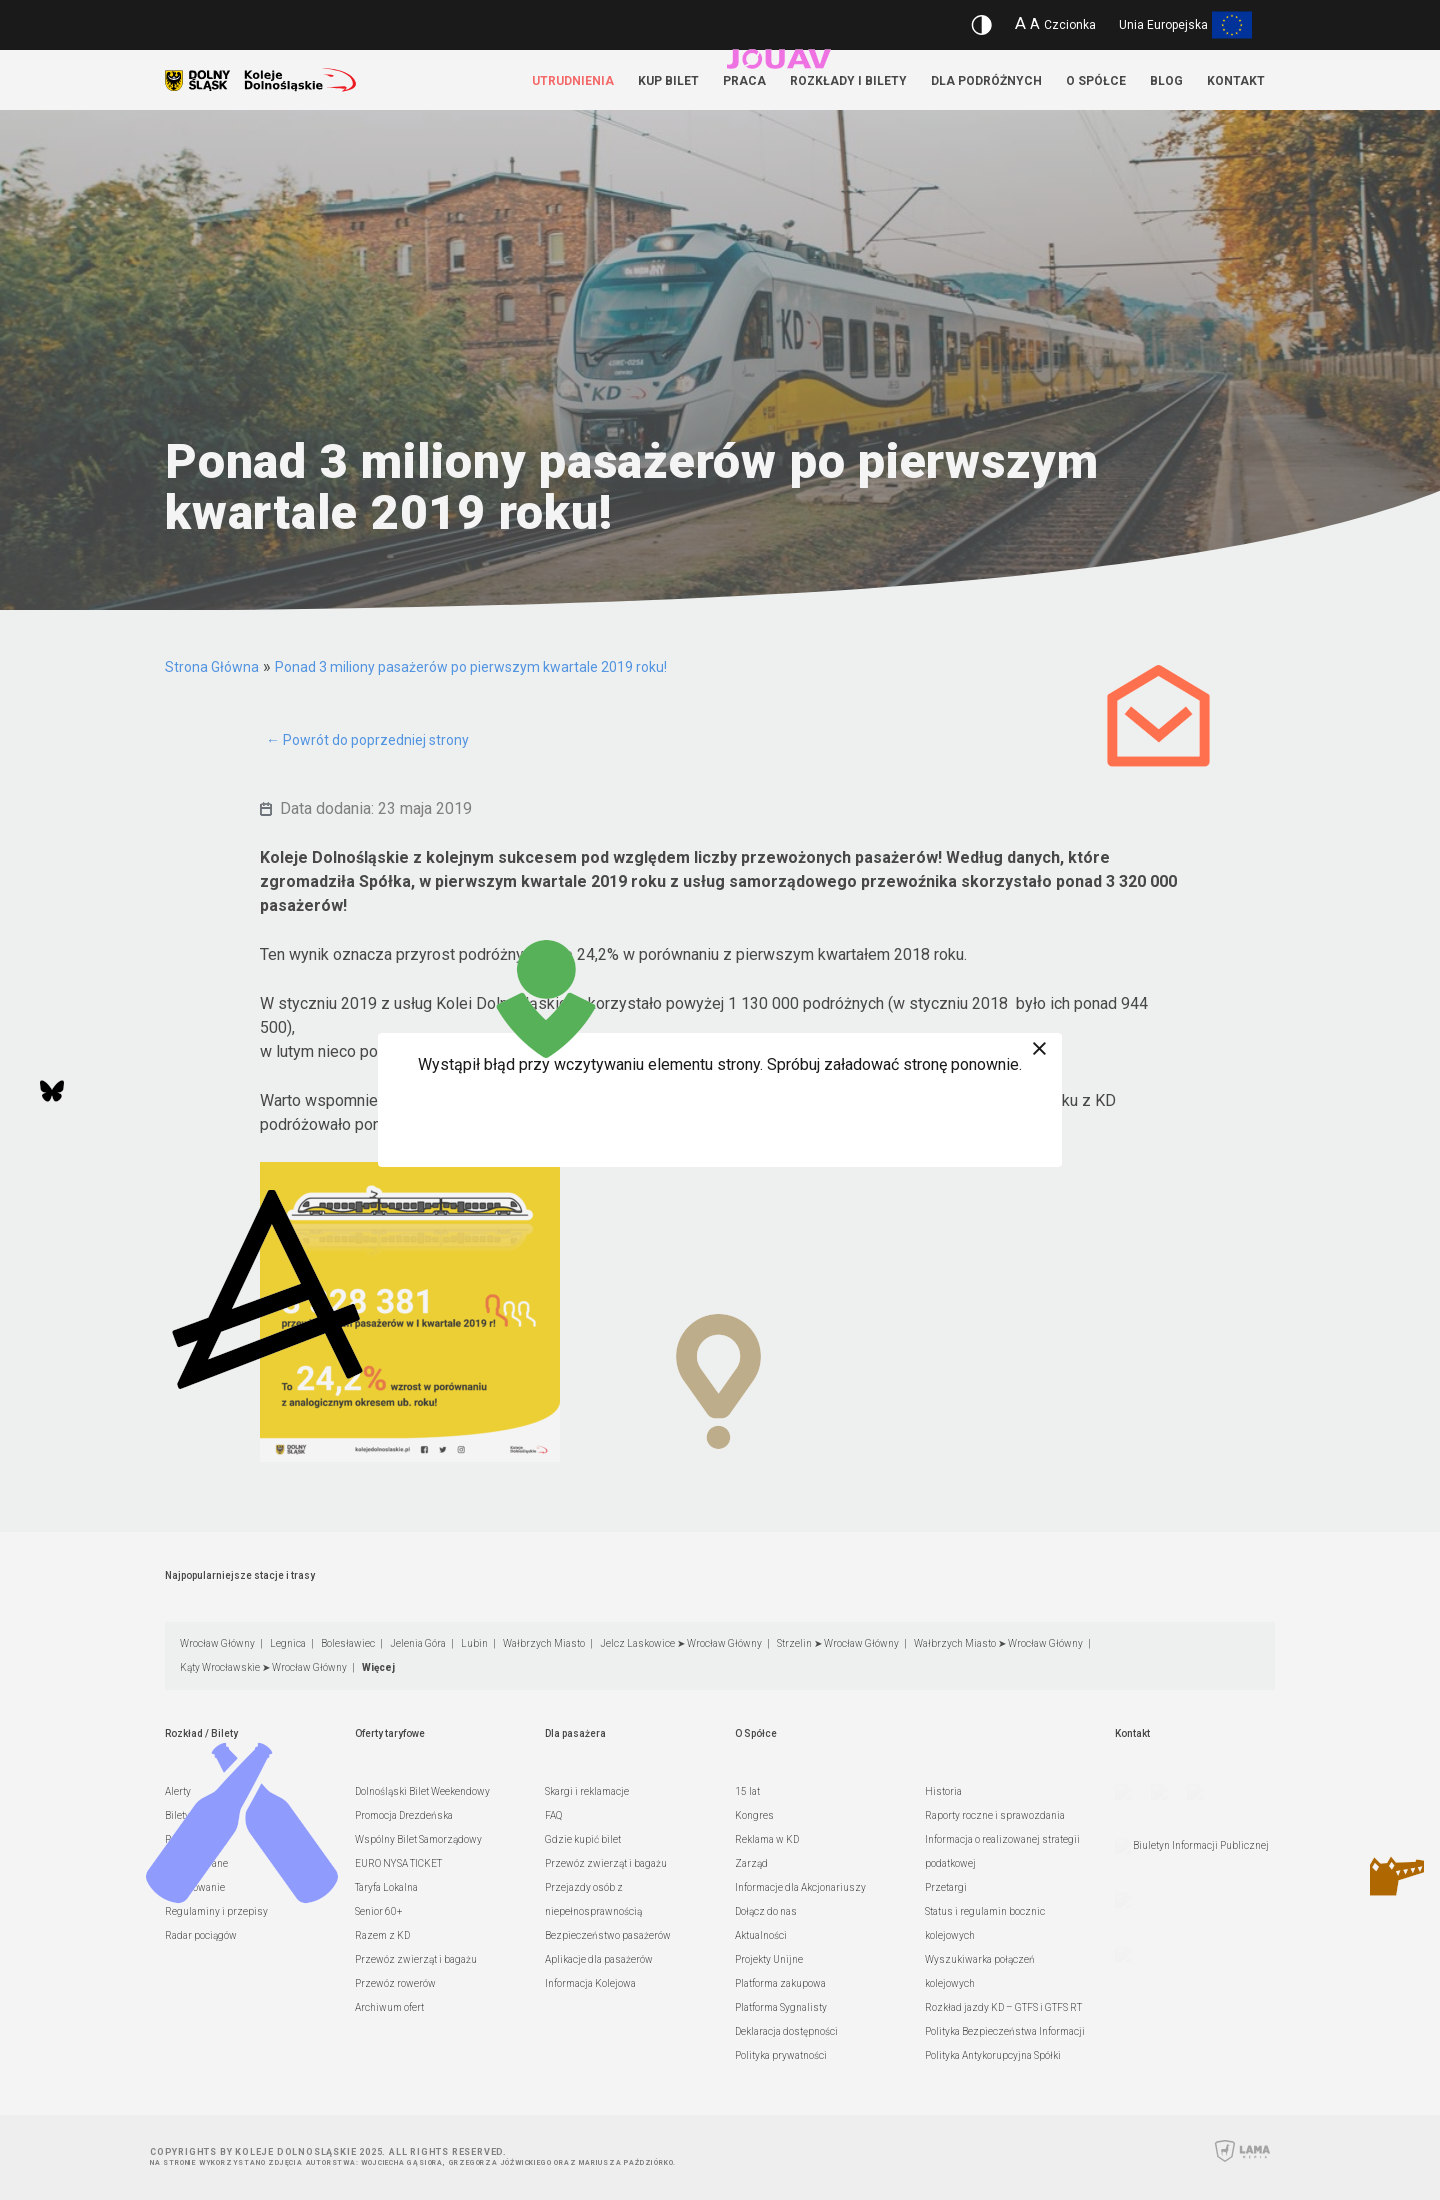 Image resolution: width=1440 pixels, height=2200 pixels. What do you see at coordinates (718, 1381) in the screenshot?
I see `open the glovo delivery app` at bounding box center [718, 1381].